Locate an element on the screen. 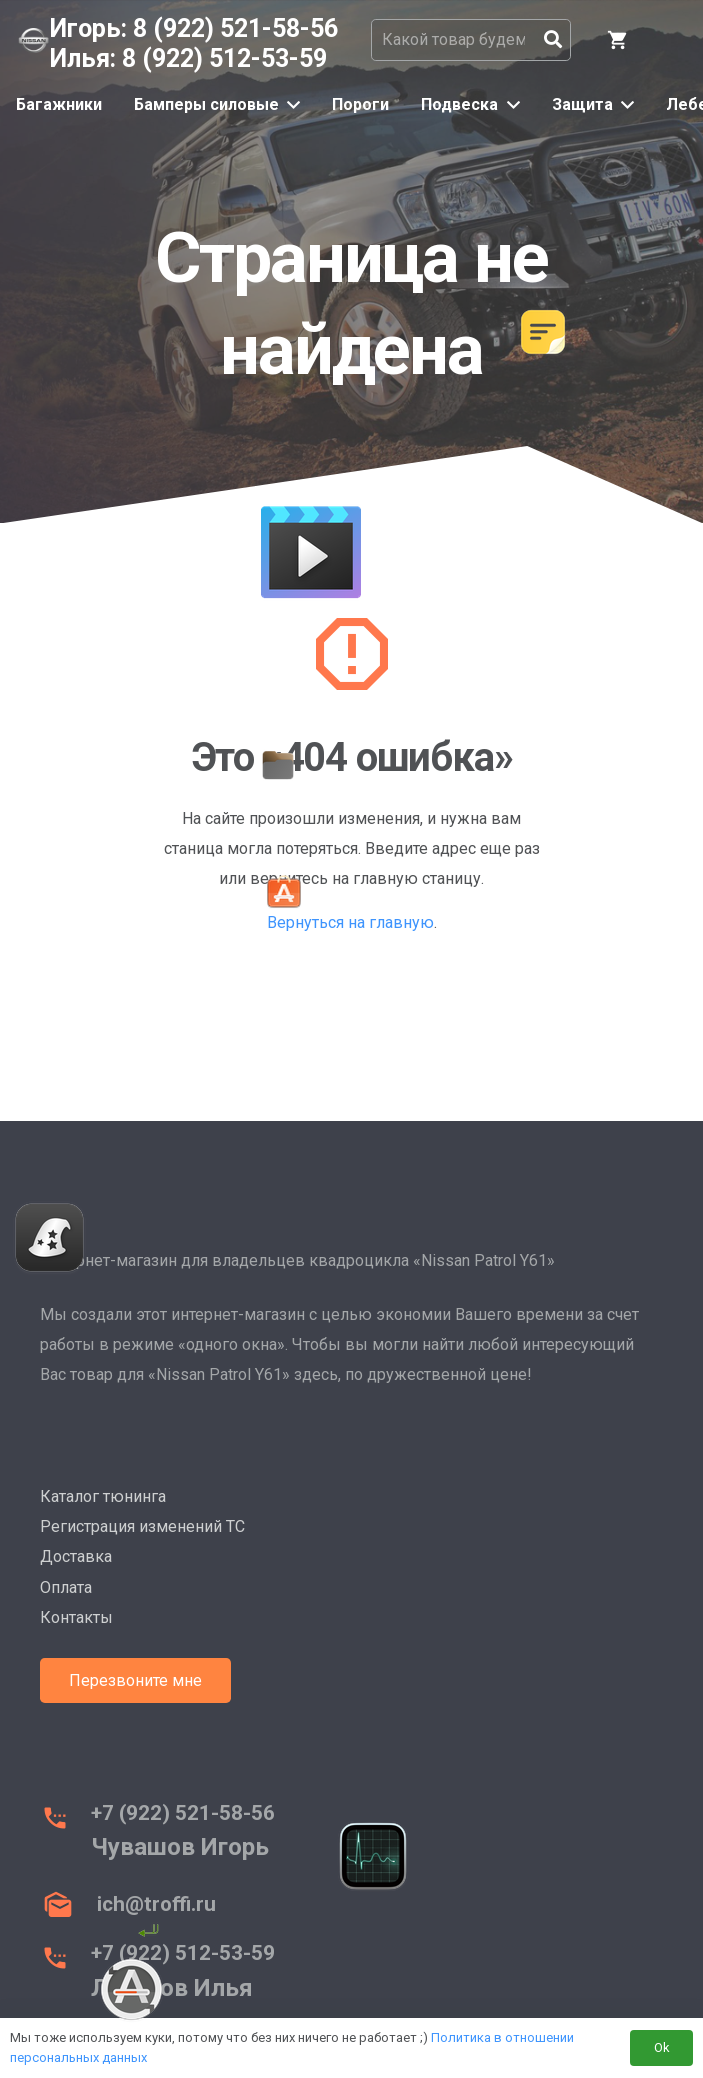 The image size is (703, 2078). open activity monitor to view system performance is located at coordinates (373, 1856).